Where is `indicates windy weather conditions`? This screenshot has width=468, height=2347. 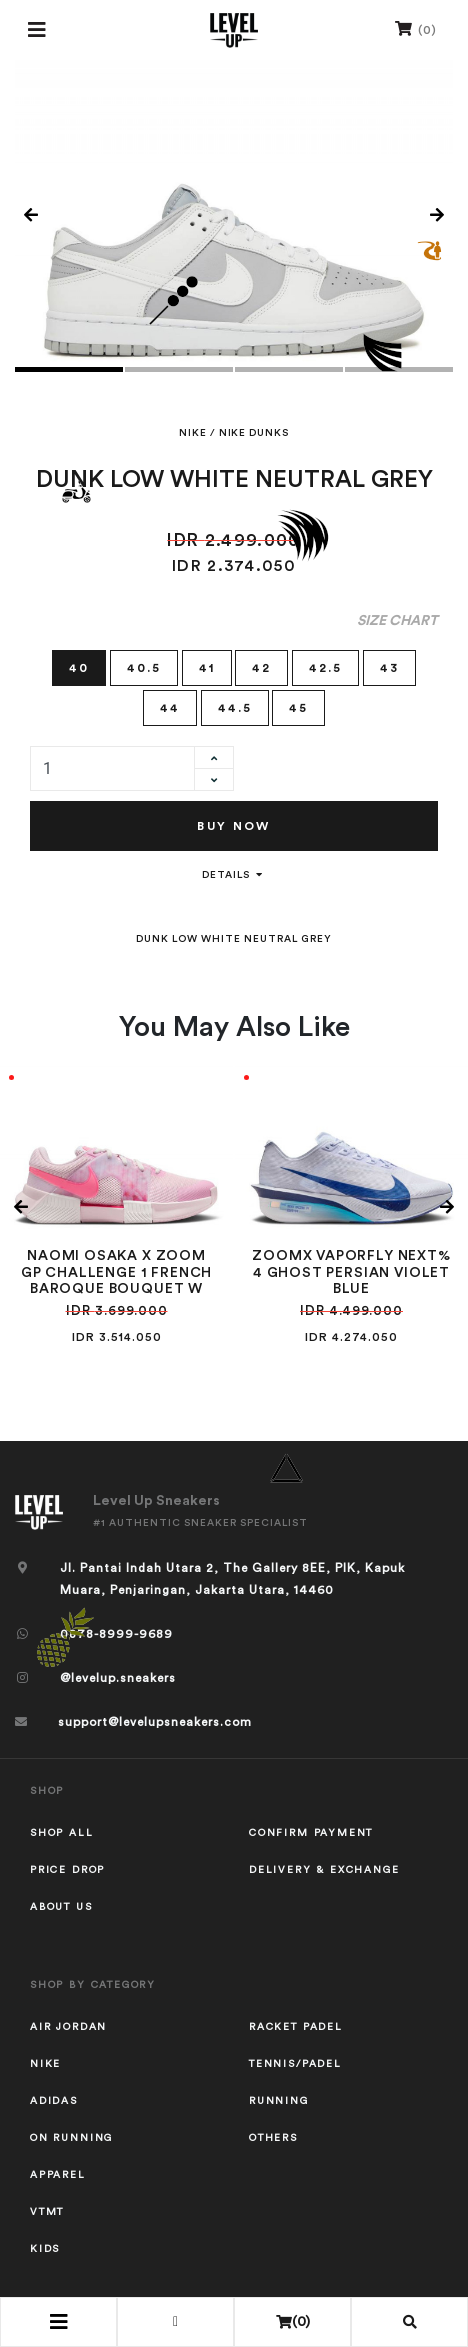
indicates windy weather conditions is located at coordinates (382, 352).